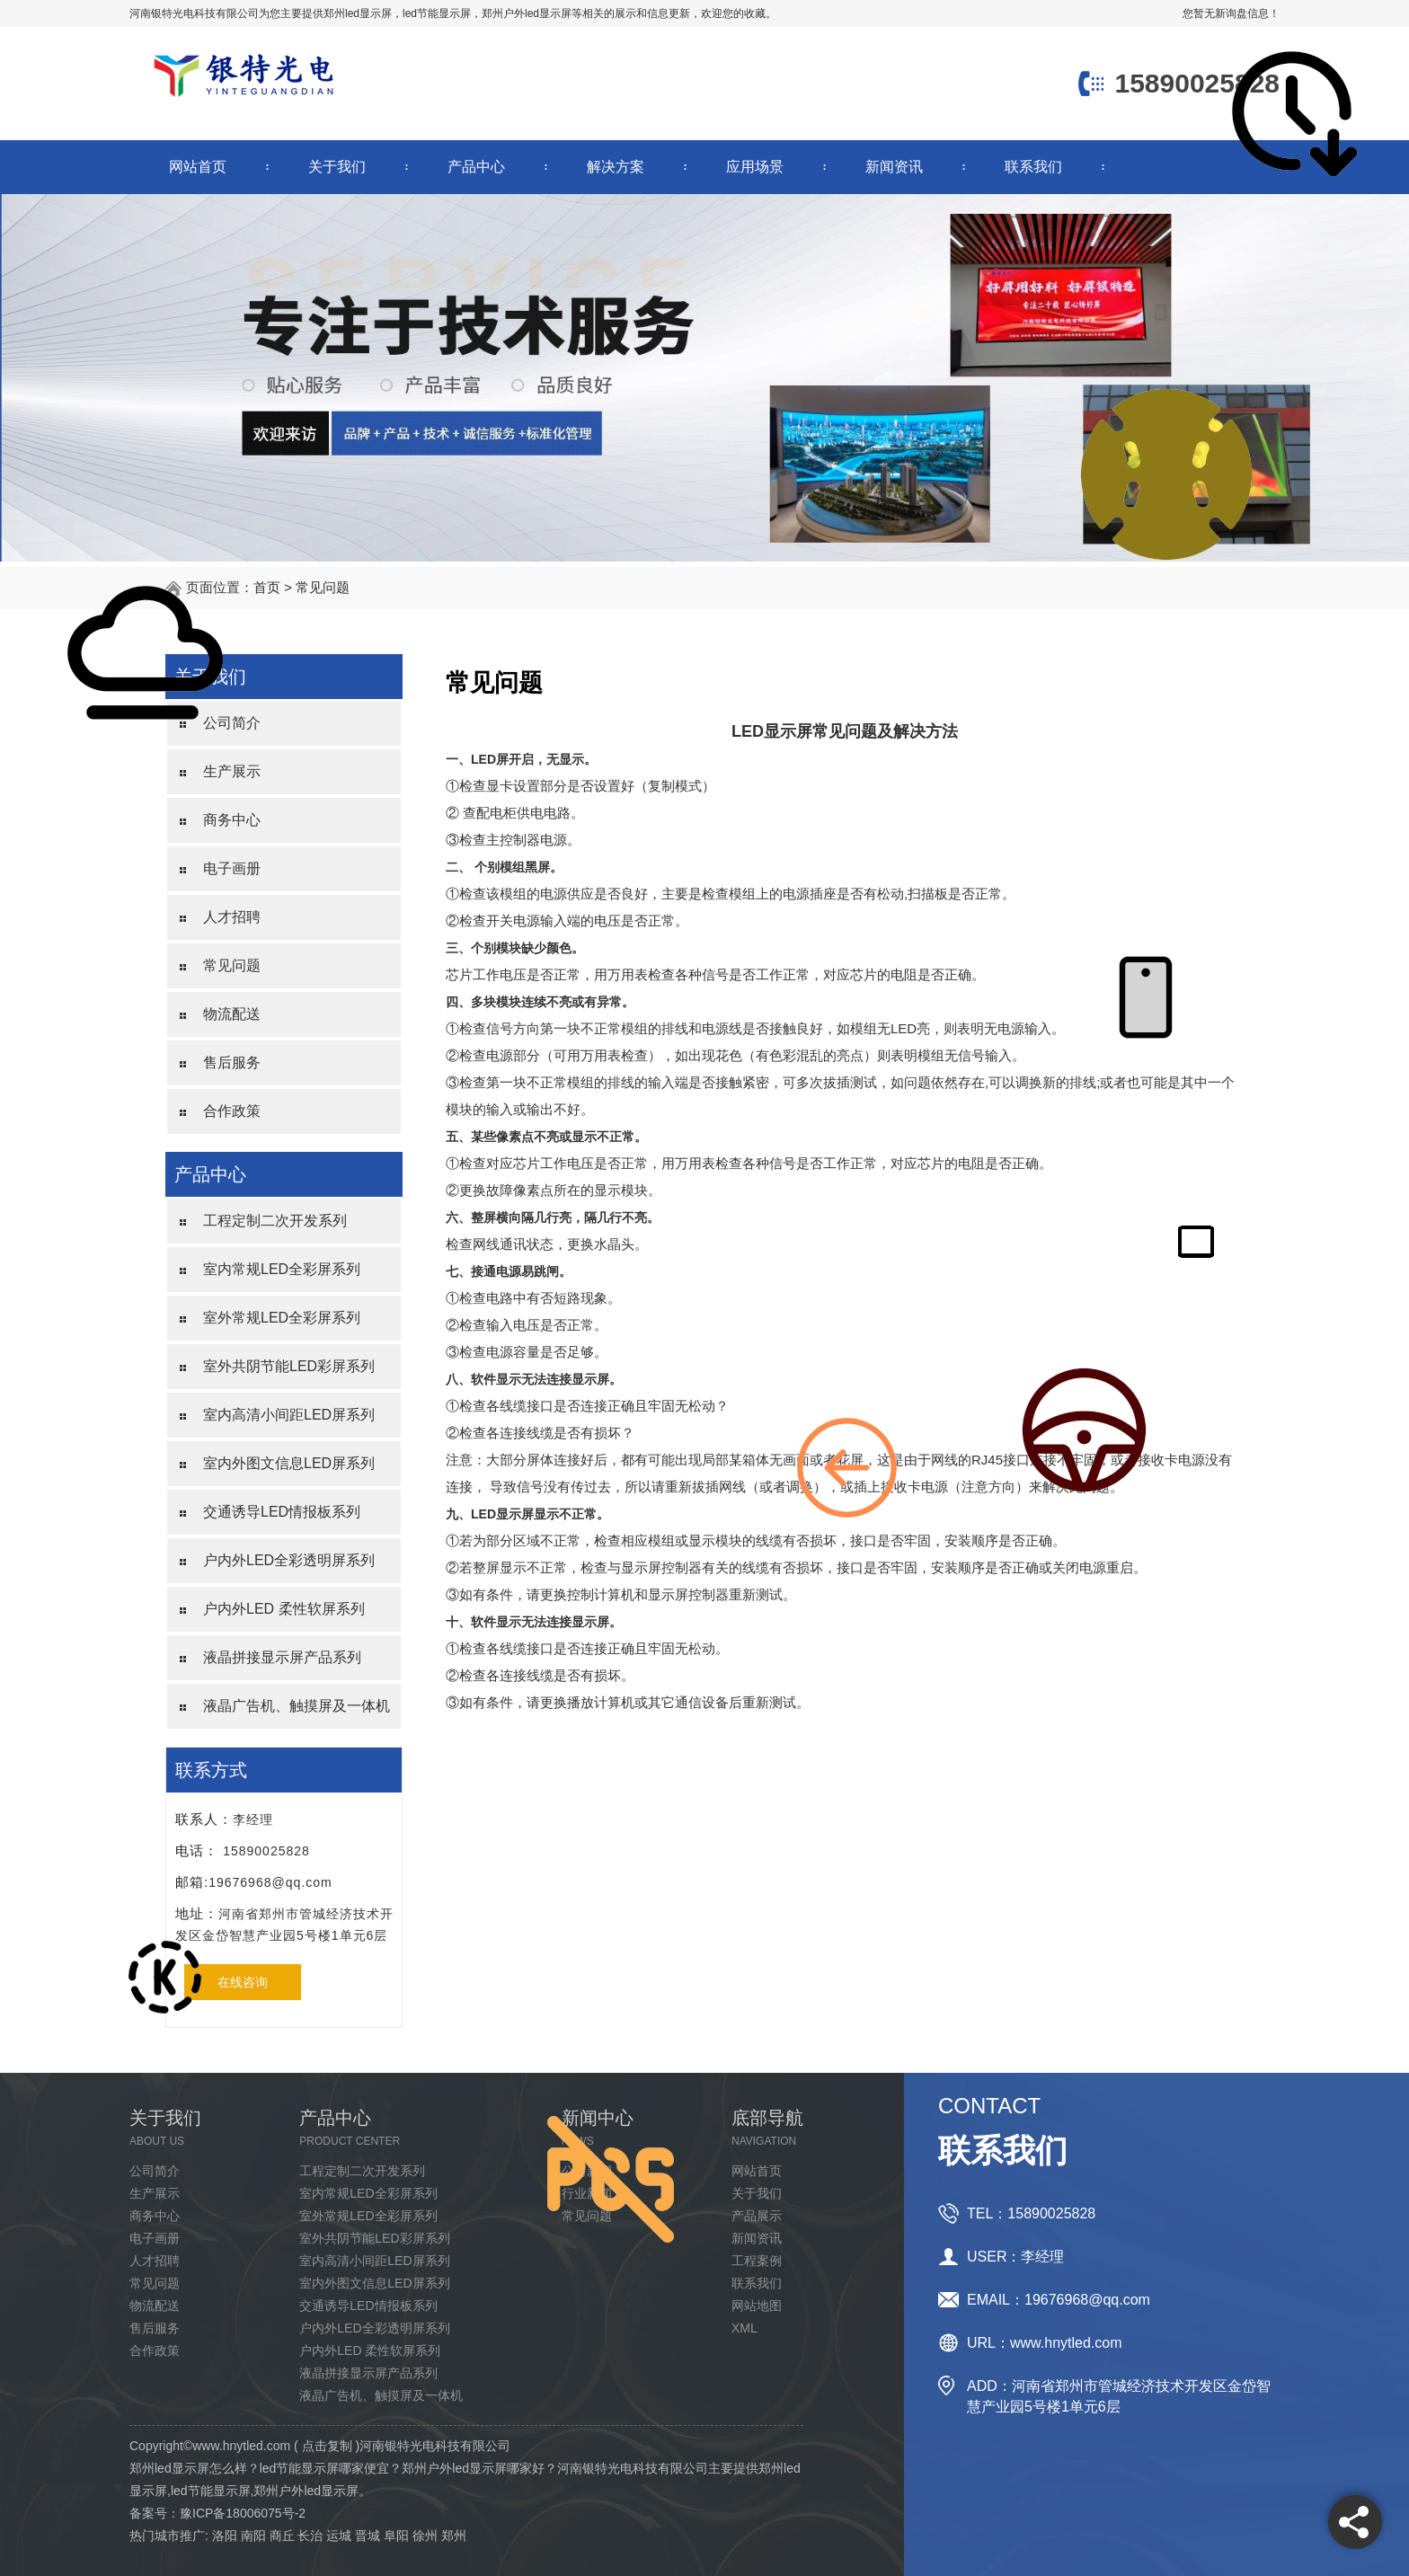 The height and width of the screenshot is (2576, 1409). Describe the element at coordinates (846, 1467) in the screenshot. I see `go back to the previous screen` at that location.